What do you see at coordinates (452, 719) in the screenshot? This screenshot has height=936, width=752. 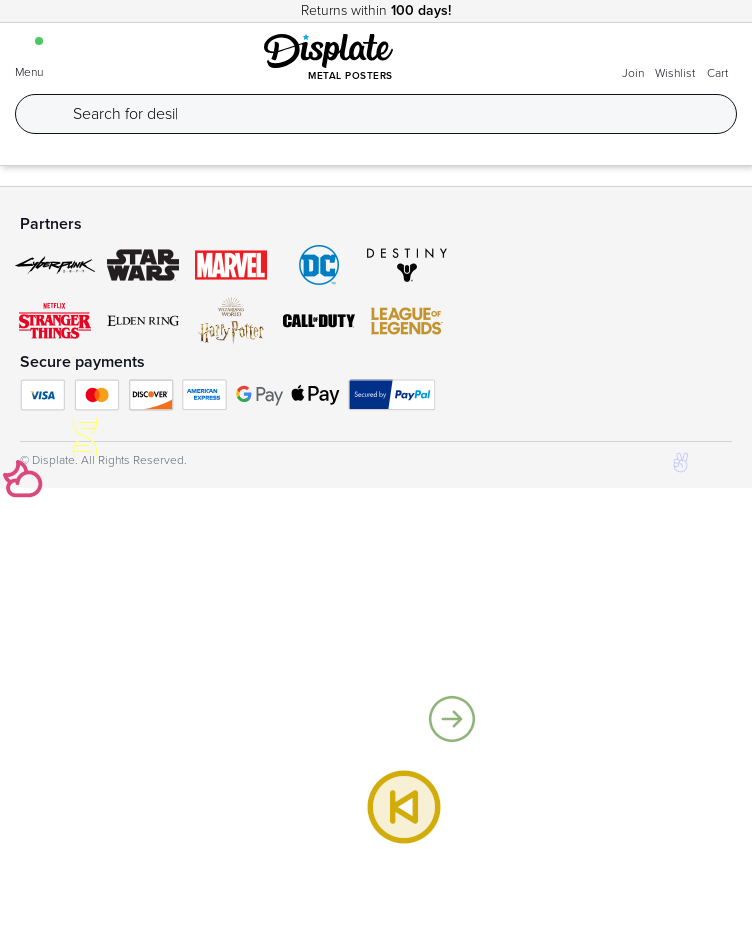 I see `proceed to the next step` at bounding box center [452, 719].